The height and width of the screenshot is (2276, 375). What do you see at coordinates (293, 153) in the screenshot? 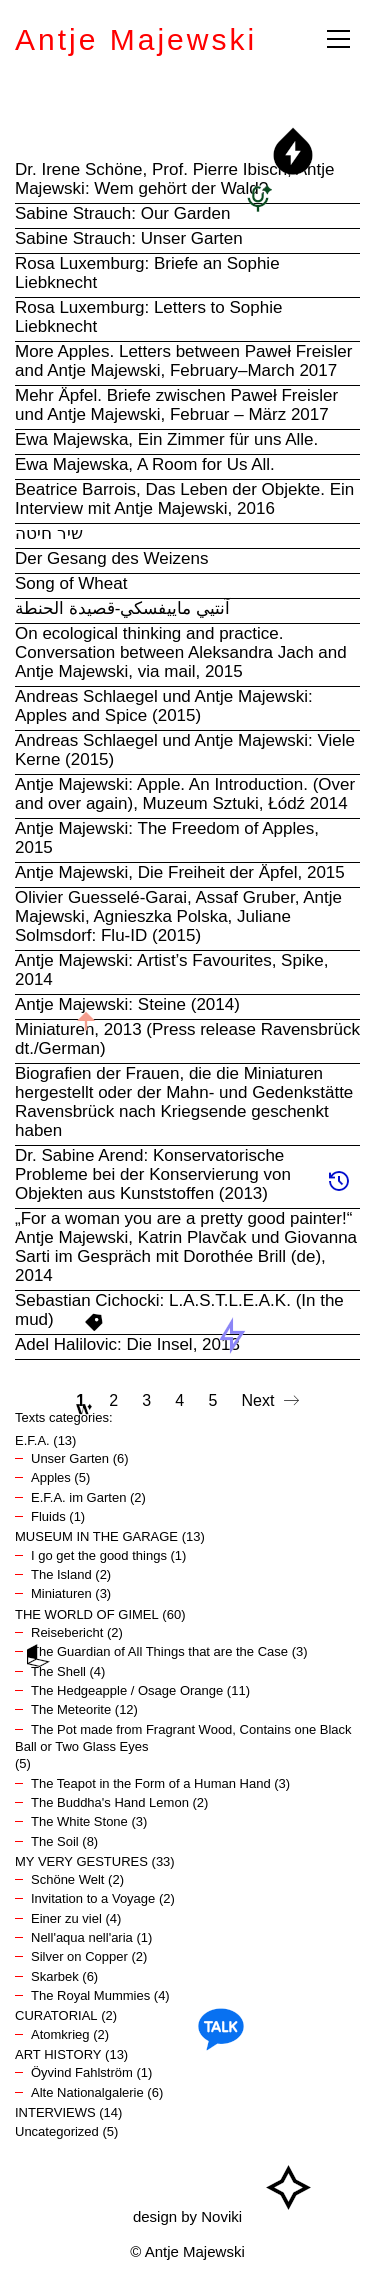
I see `hydroelectric power or water energy indicator` at bounding box center [293, 153].